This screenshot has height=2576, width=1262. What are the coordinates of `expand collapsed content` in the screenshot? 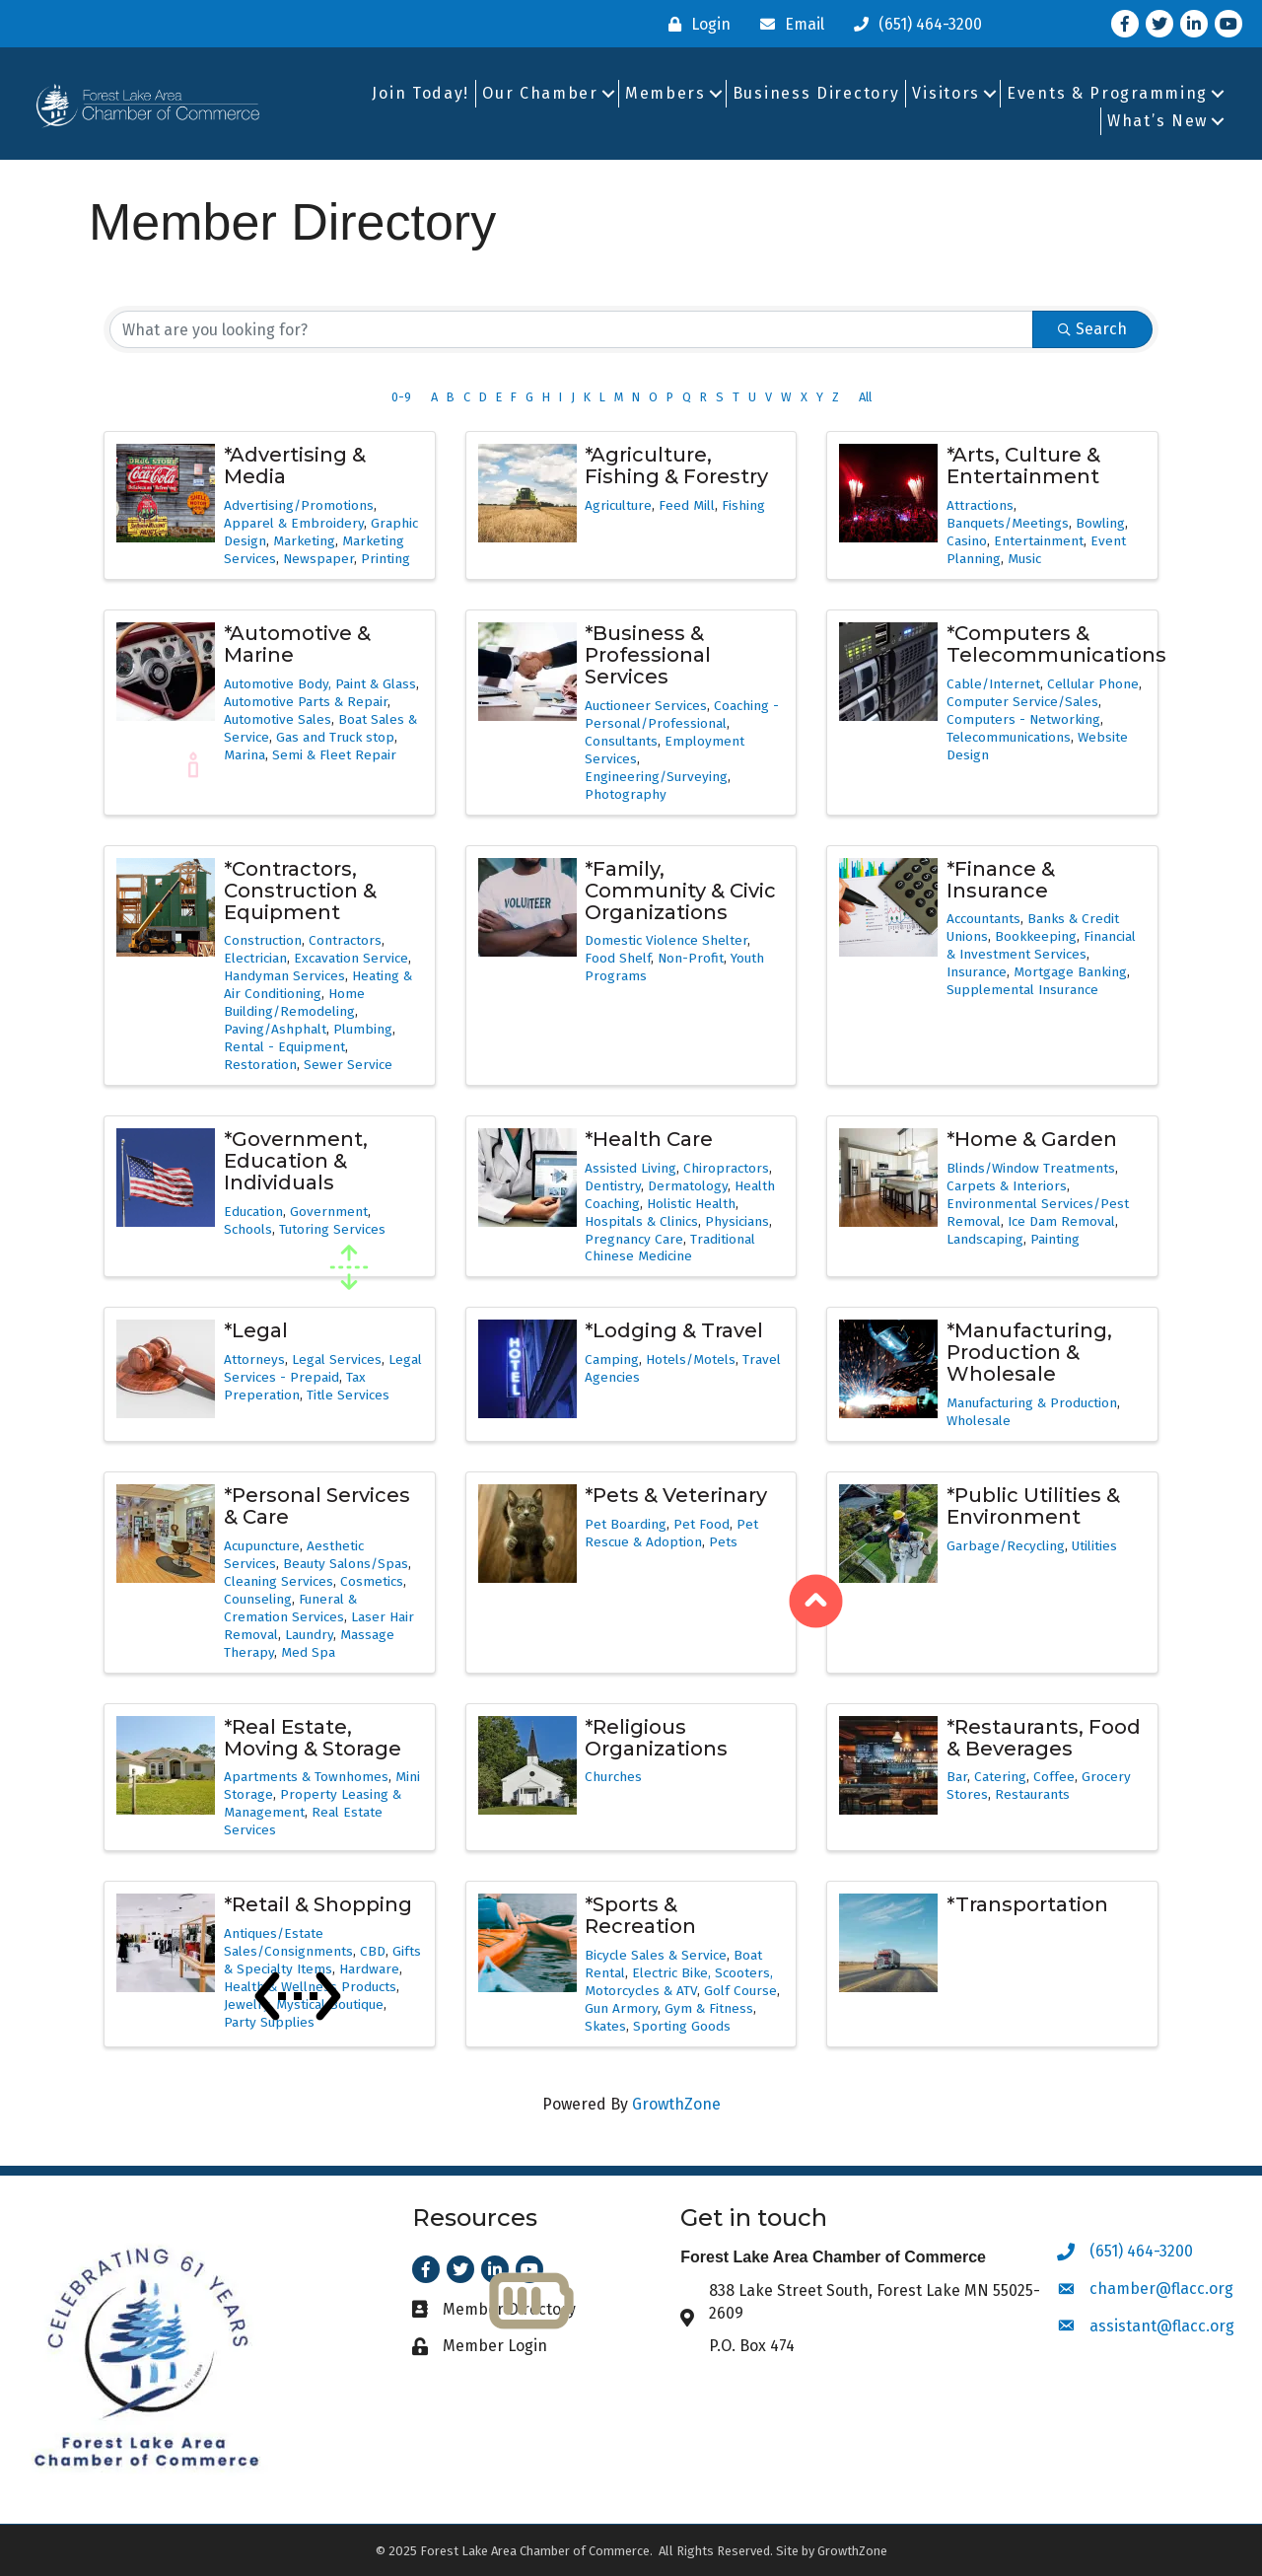 It's located at (349, 1267).